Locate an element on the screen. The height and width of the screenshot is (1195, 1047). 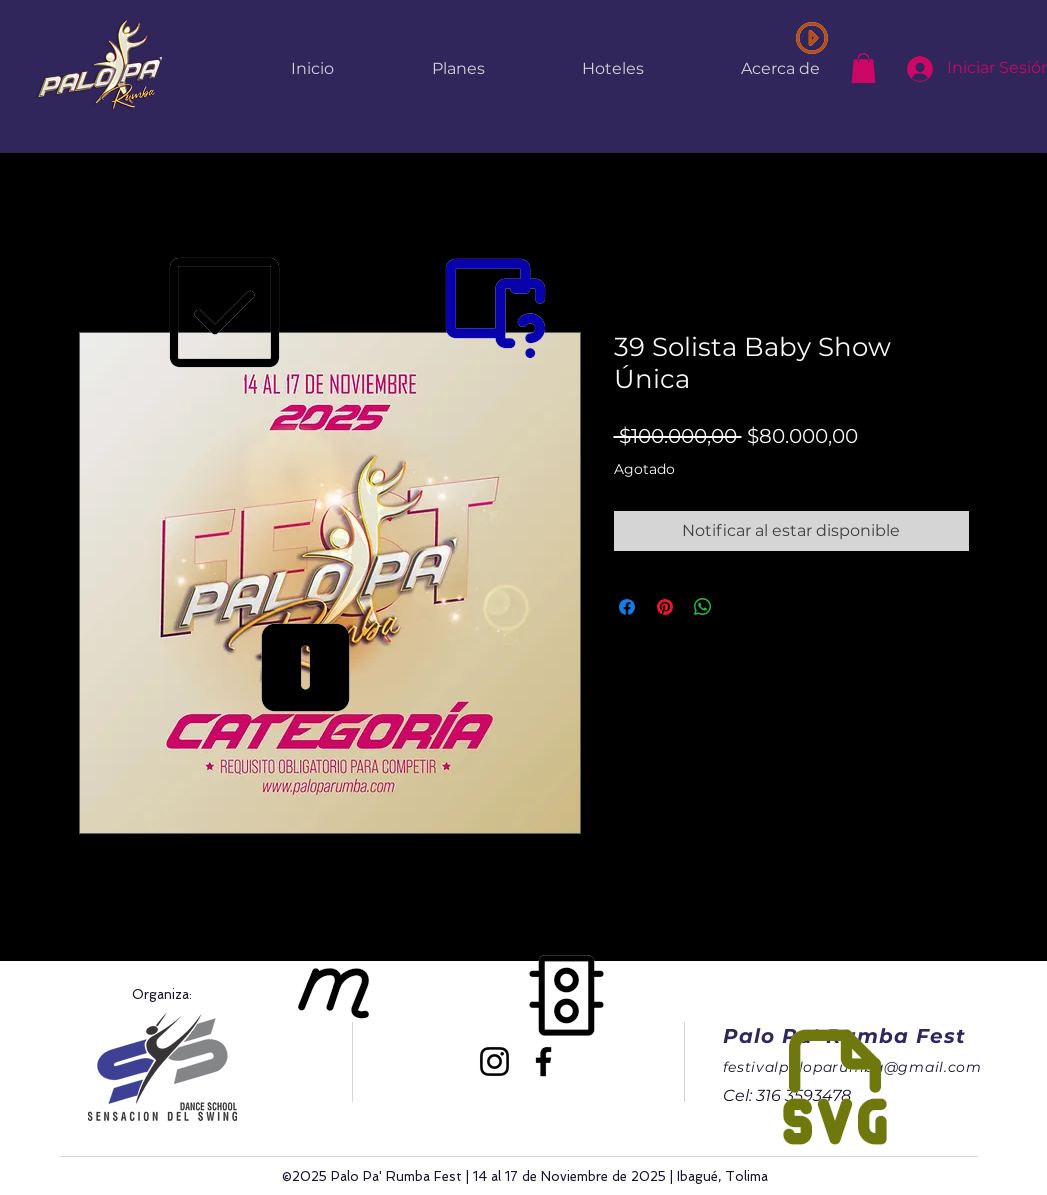
open the Meetup app is located at coordinates (333, 989).